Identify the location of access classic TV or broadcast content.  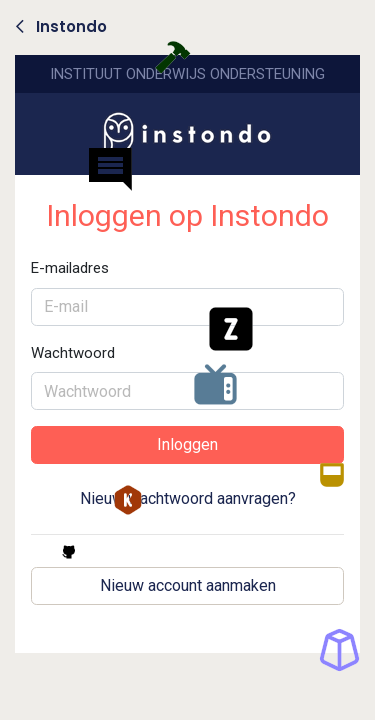
(215, 385).